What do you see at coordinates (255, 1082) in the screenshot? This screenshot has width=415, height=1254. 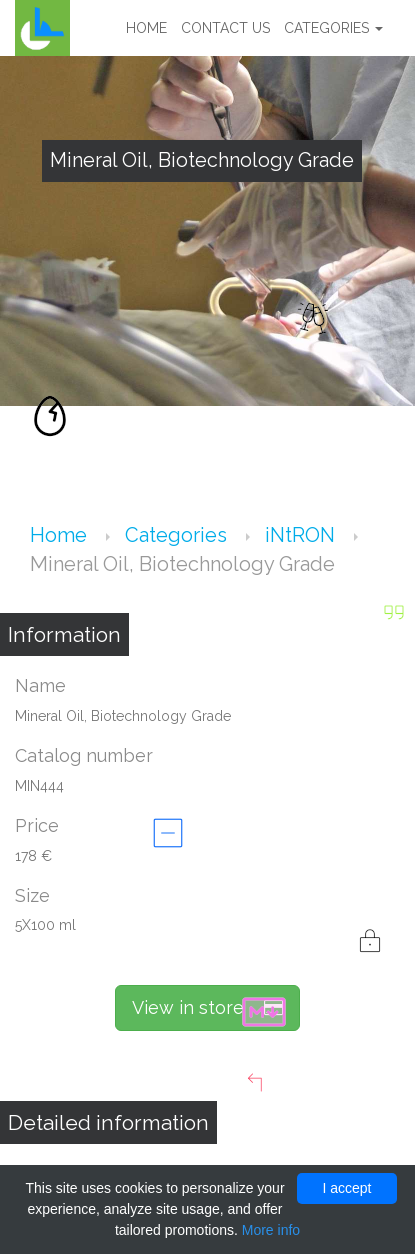 I see `undo or go back to previous action` at bounding box center [255, 1082].